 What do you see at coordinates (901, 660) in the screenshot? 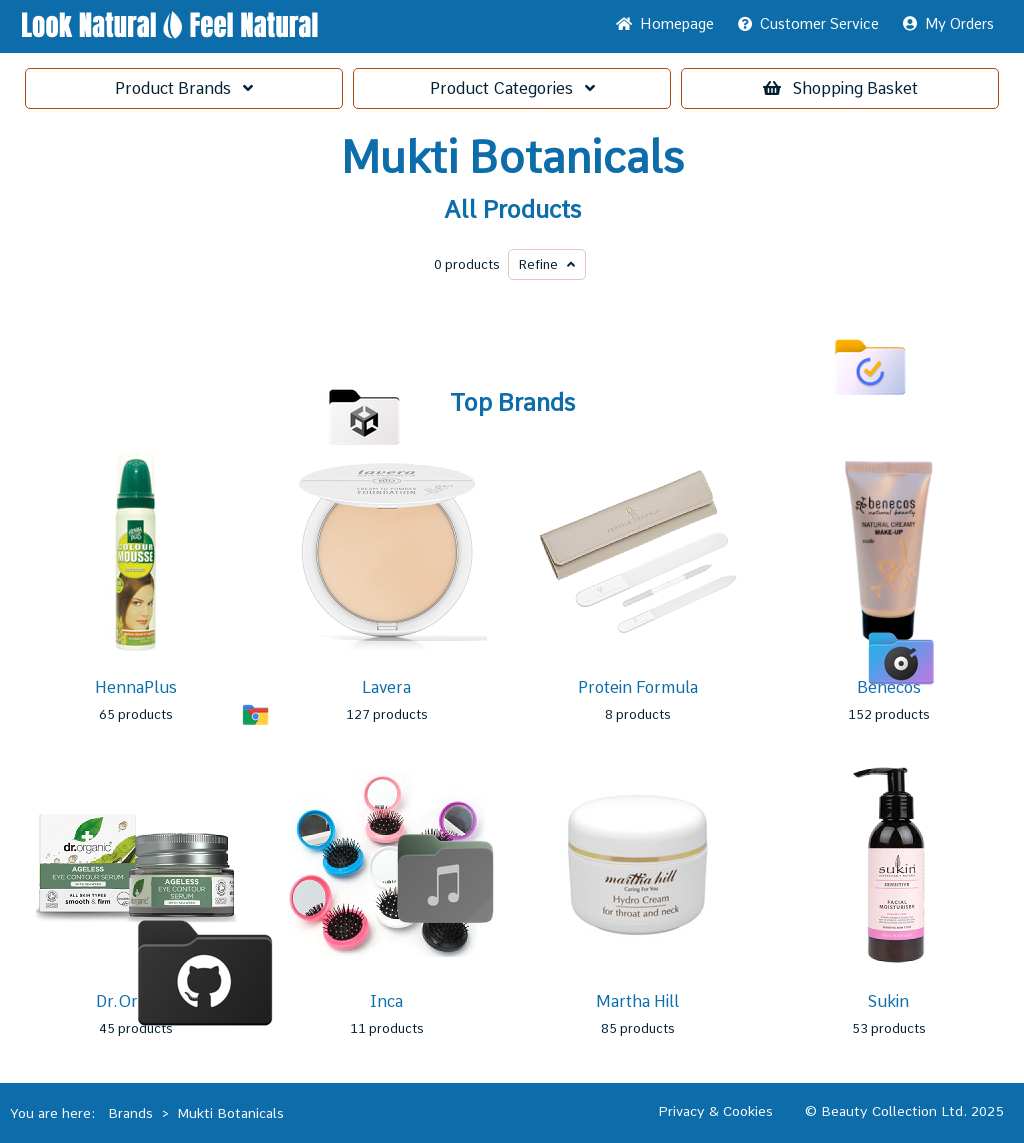
I see `open your music files folder` at bounding box center [901, 660].